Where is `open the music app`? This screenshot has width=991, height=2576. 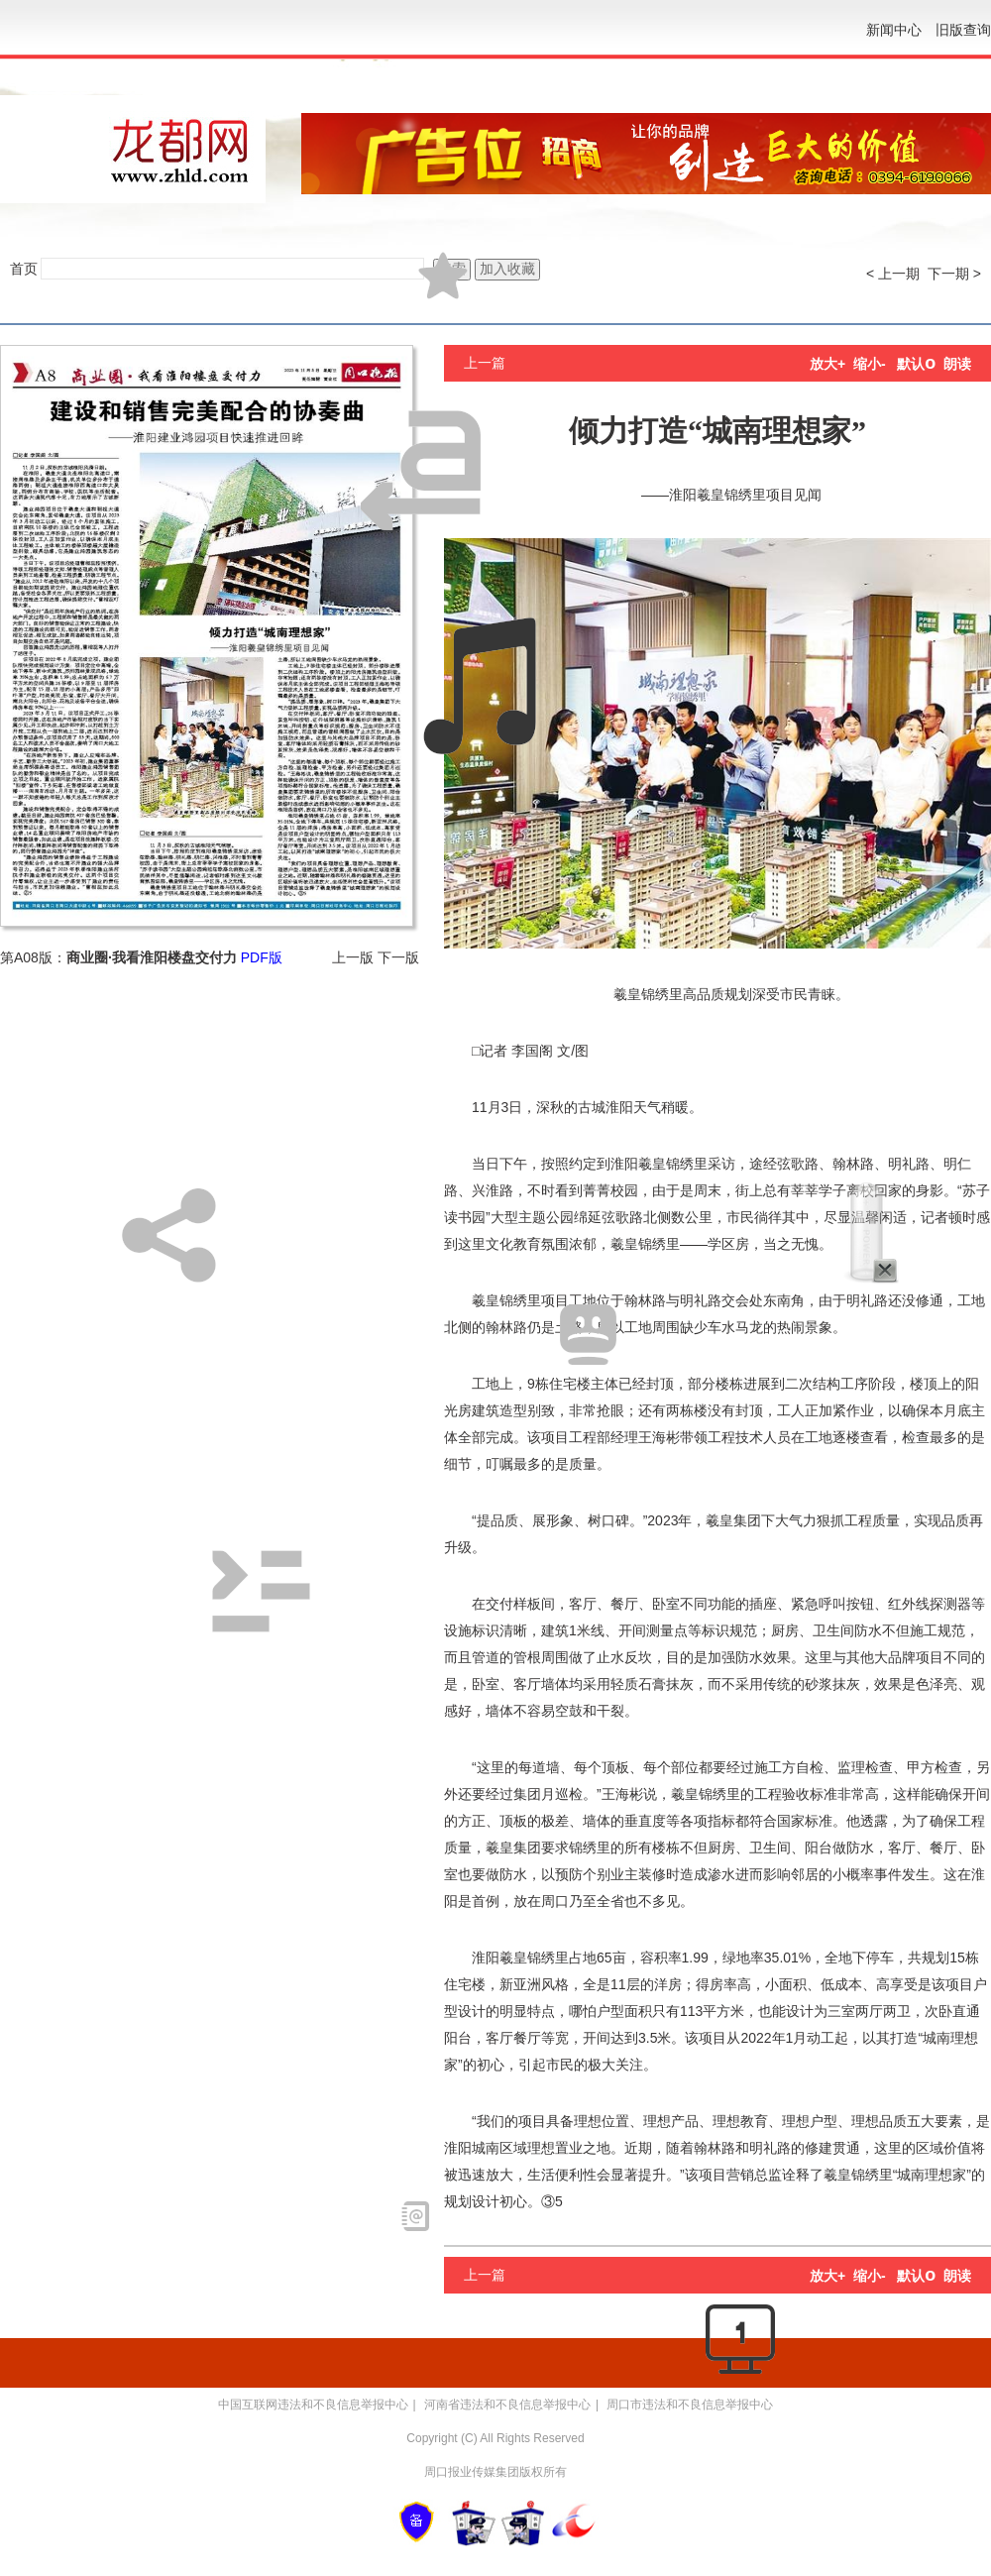
open the music app is located at coordinates (481, 690).